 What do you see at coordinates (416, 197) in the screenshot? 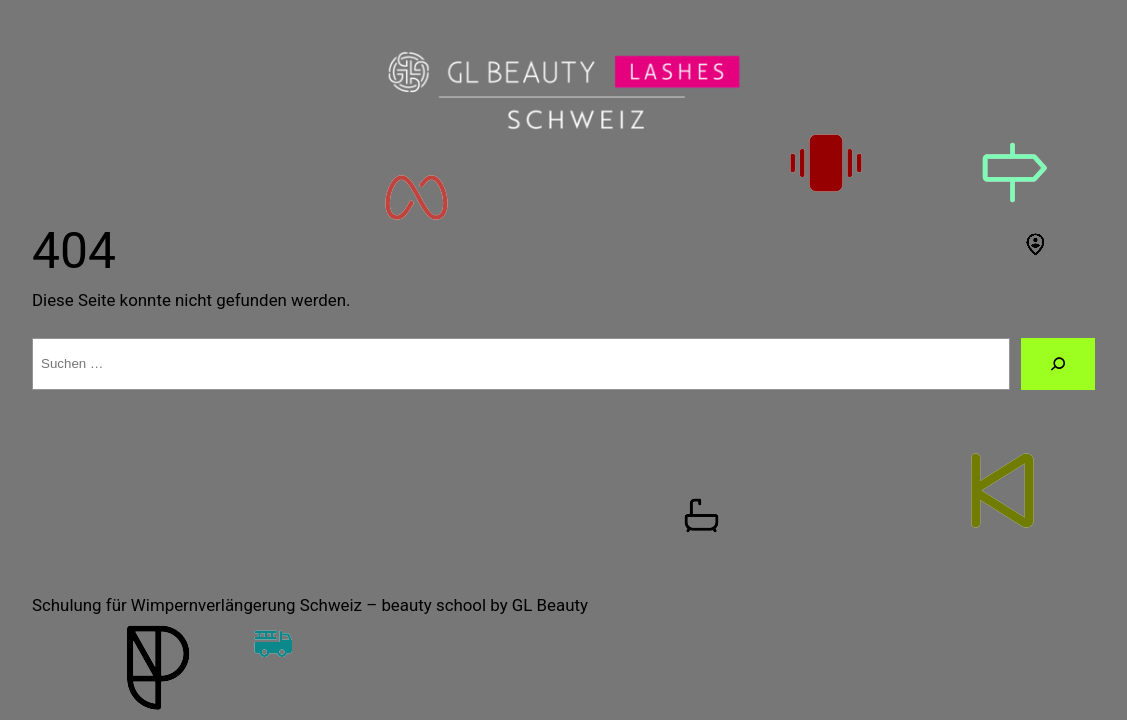
I see `meta company logo` at bounding box center [416, 197].